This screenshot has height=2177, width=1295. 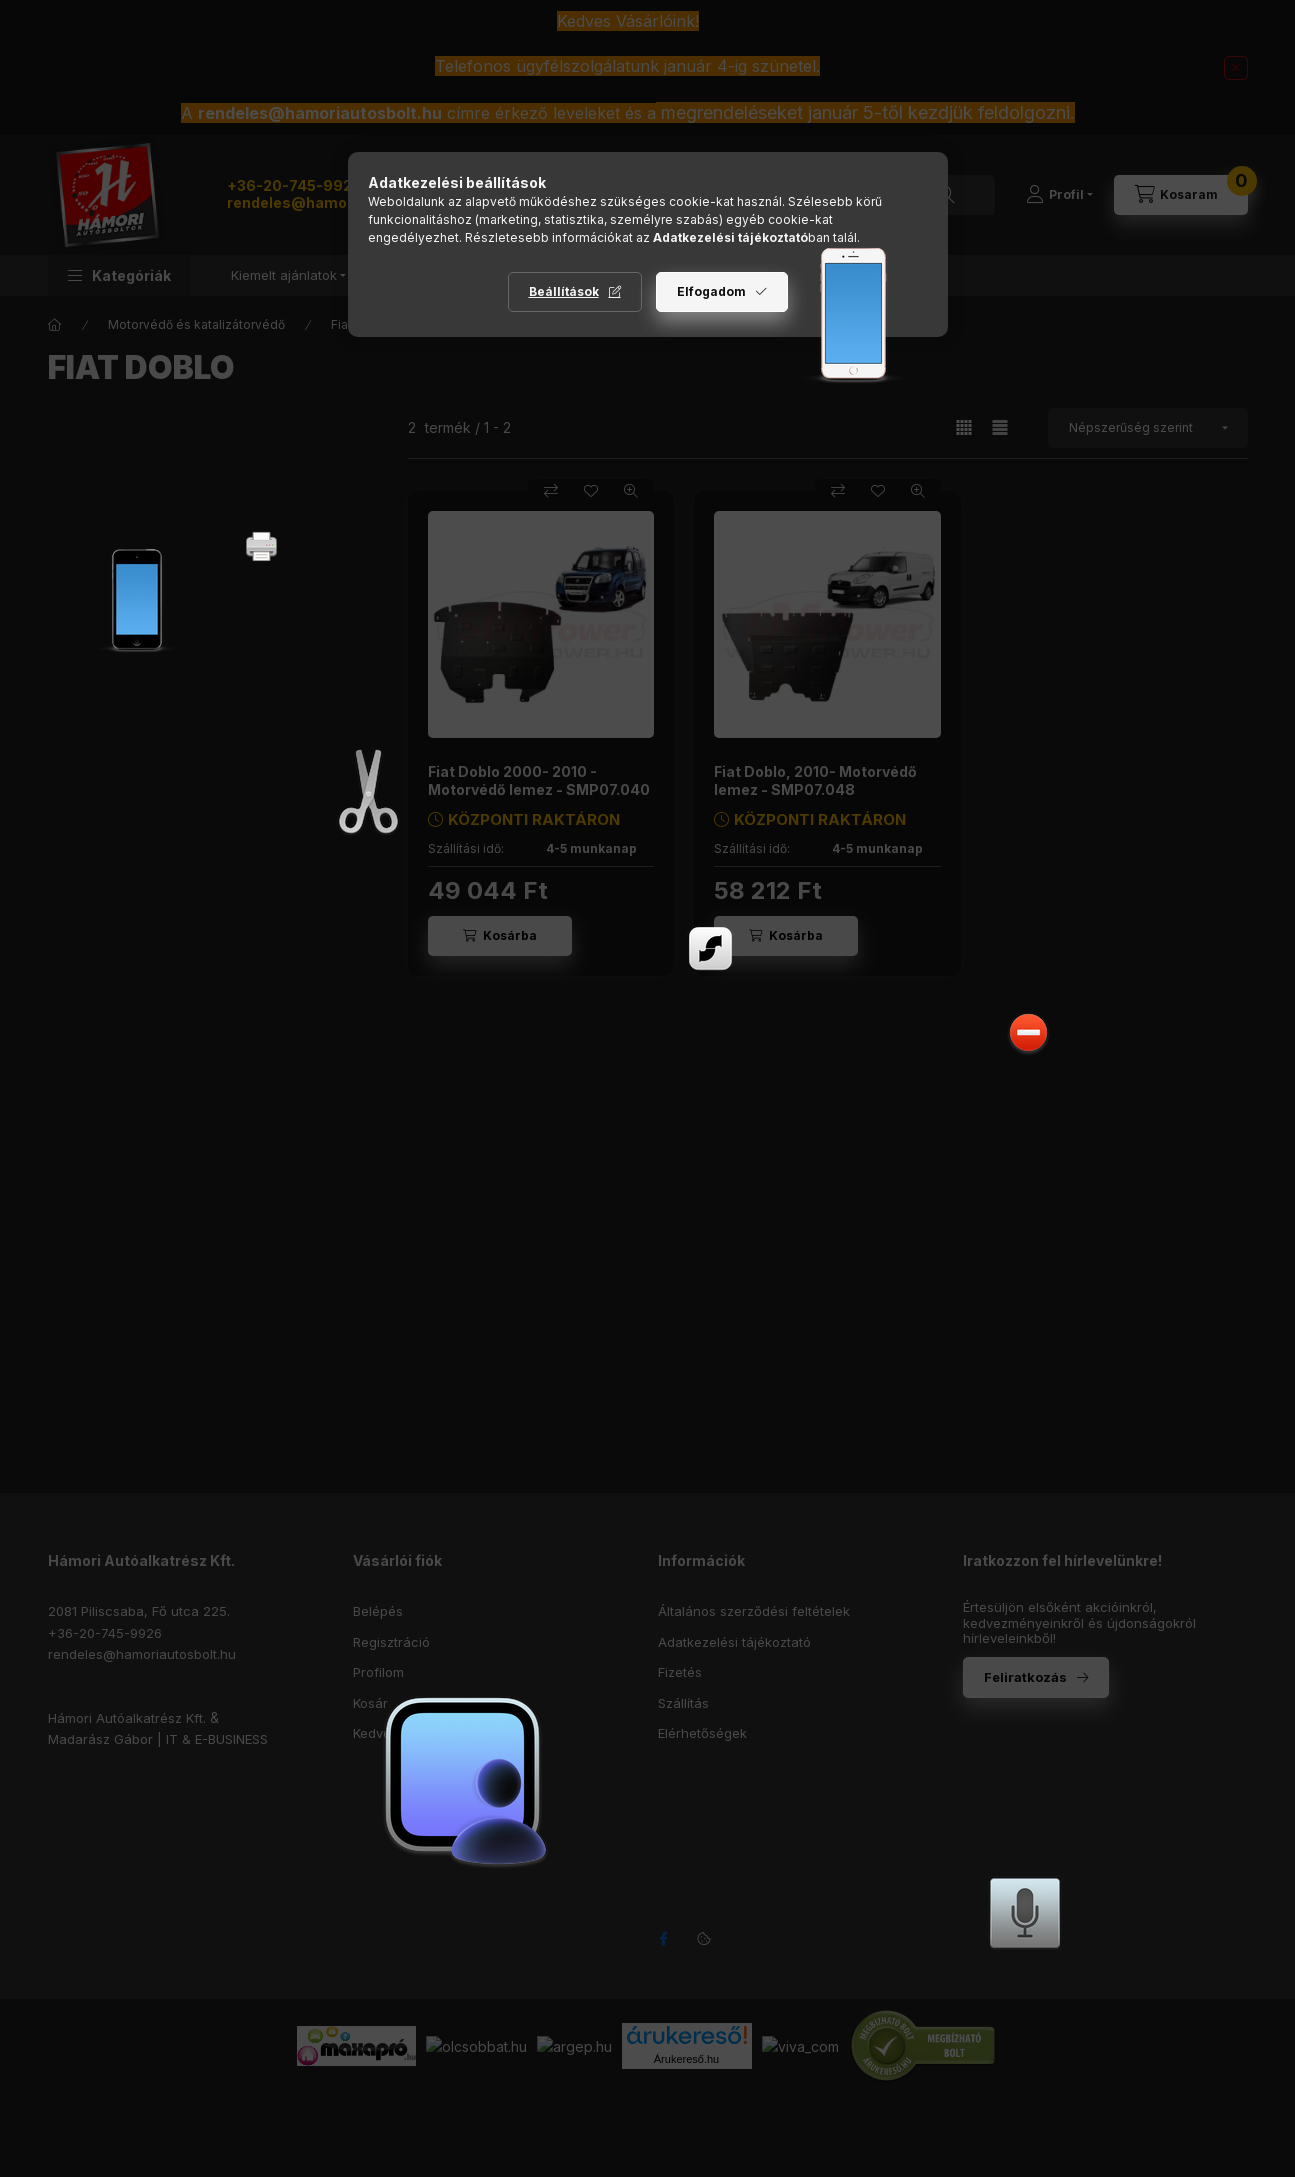 What do you see at coordinates (710, 948) in the screenshot?
I see `open screenpipe app` at bounding box center [710, 948].